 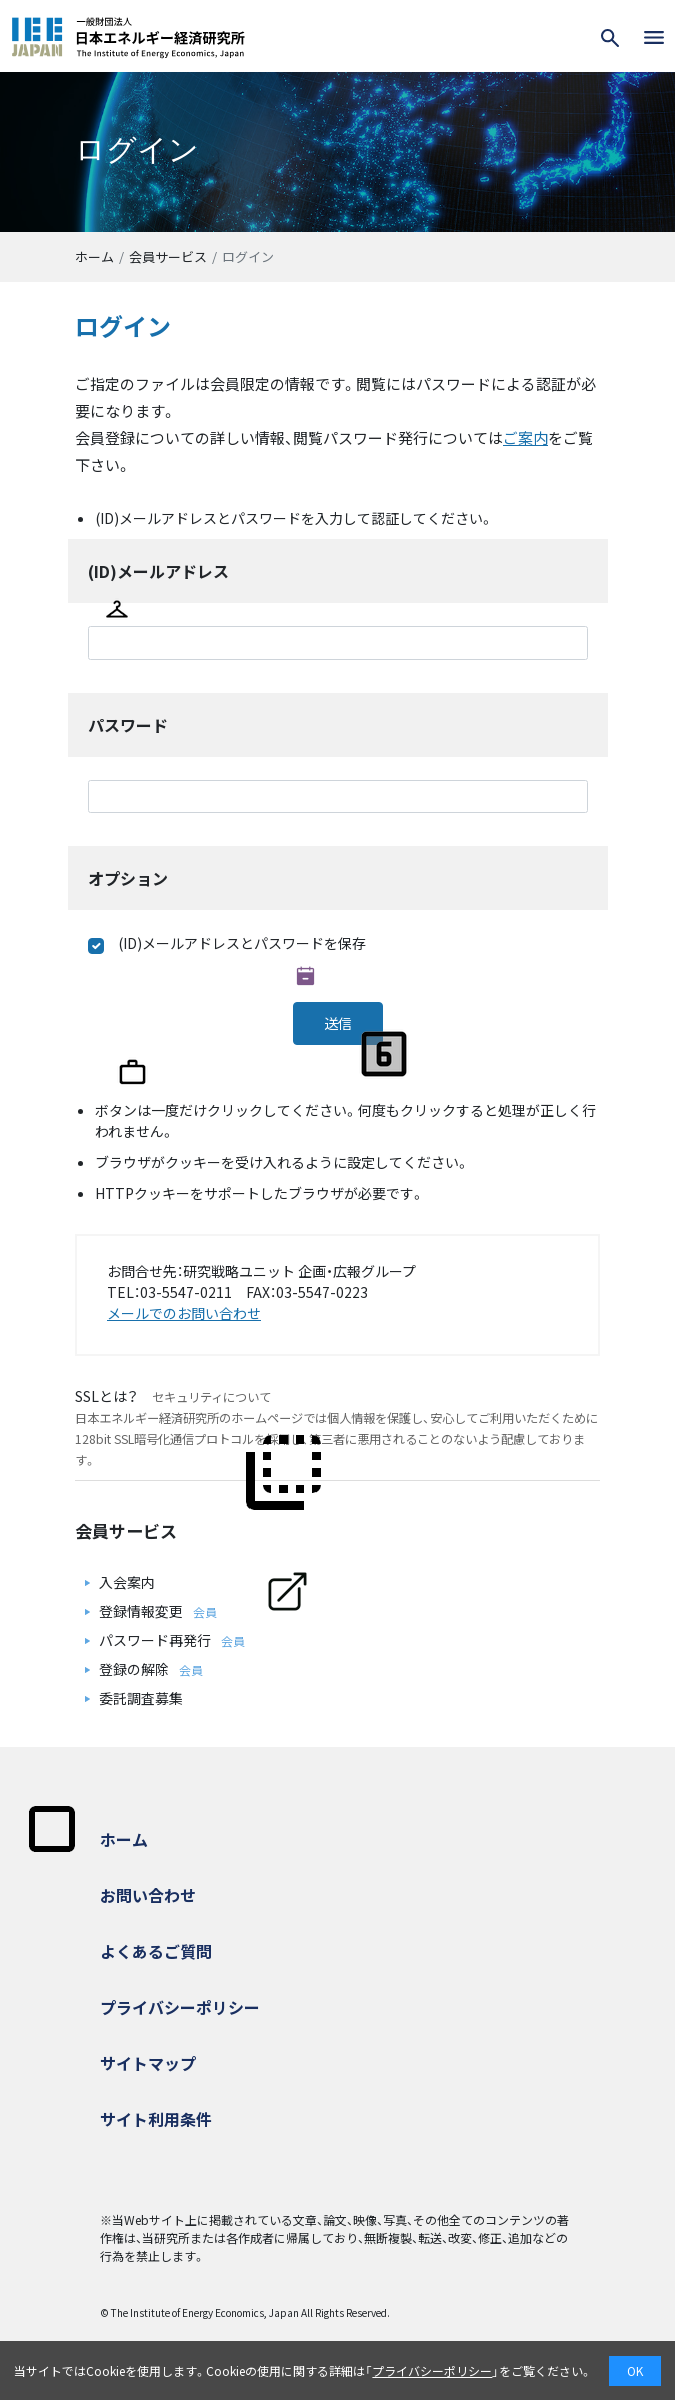 What do you see at coordinates (283, 1472) in the screenshot?
I see `send element to back layer` at bounding box center [283, 1472].